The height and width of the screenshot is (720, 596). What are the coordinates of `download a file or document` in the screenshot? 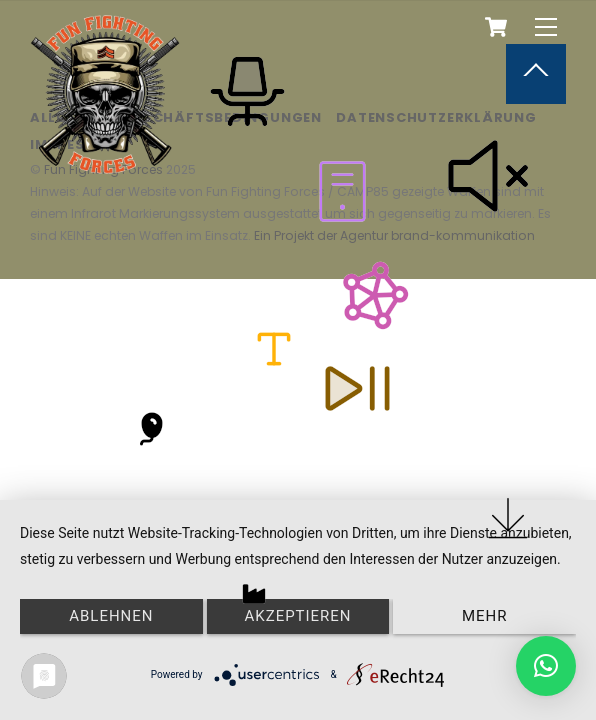 It's located at (508, 519).